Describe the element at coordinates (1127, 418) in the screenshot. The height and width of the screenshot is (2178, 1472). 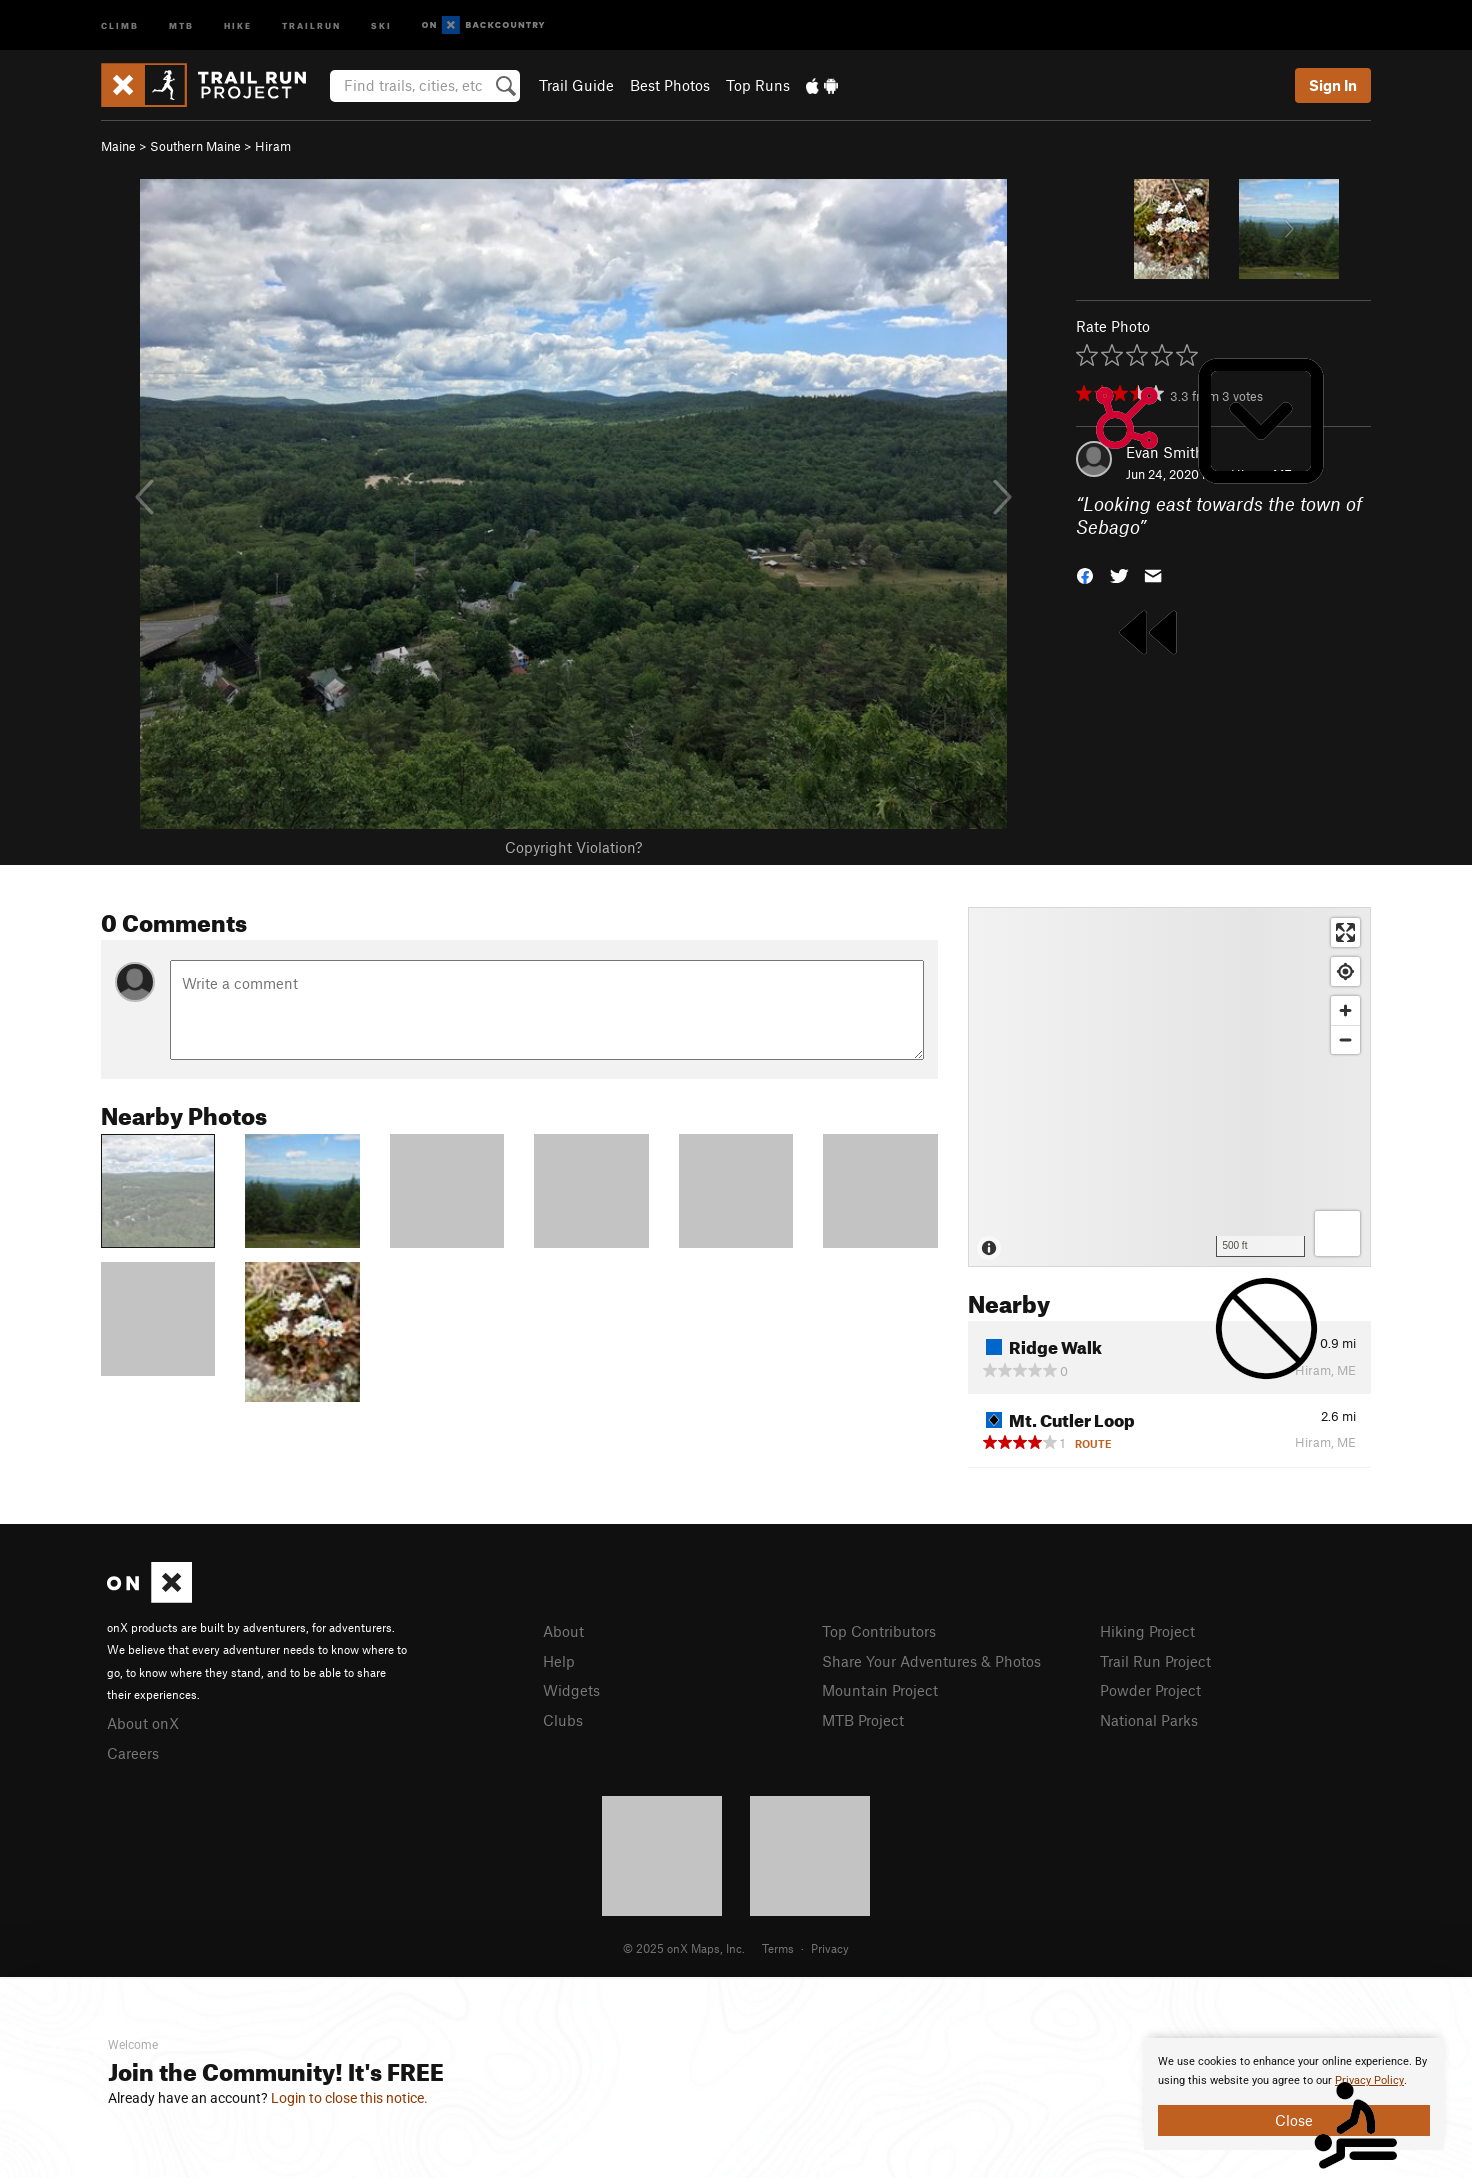
I see `access affiliate or referral program` at that location.